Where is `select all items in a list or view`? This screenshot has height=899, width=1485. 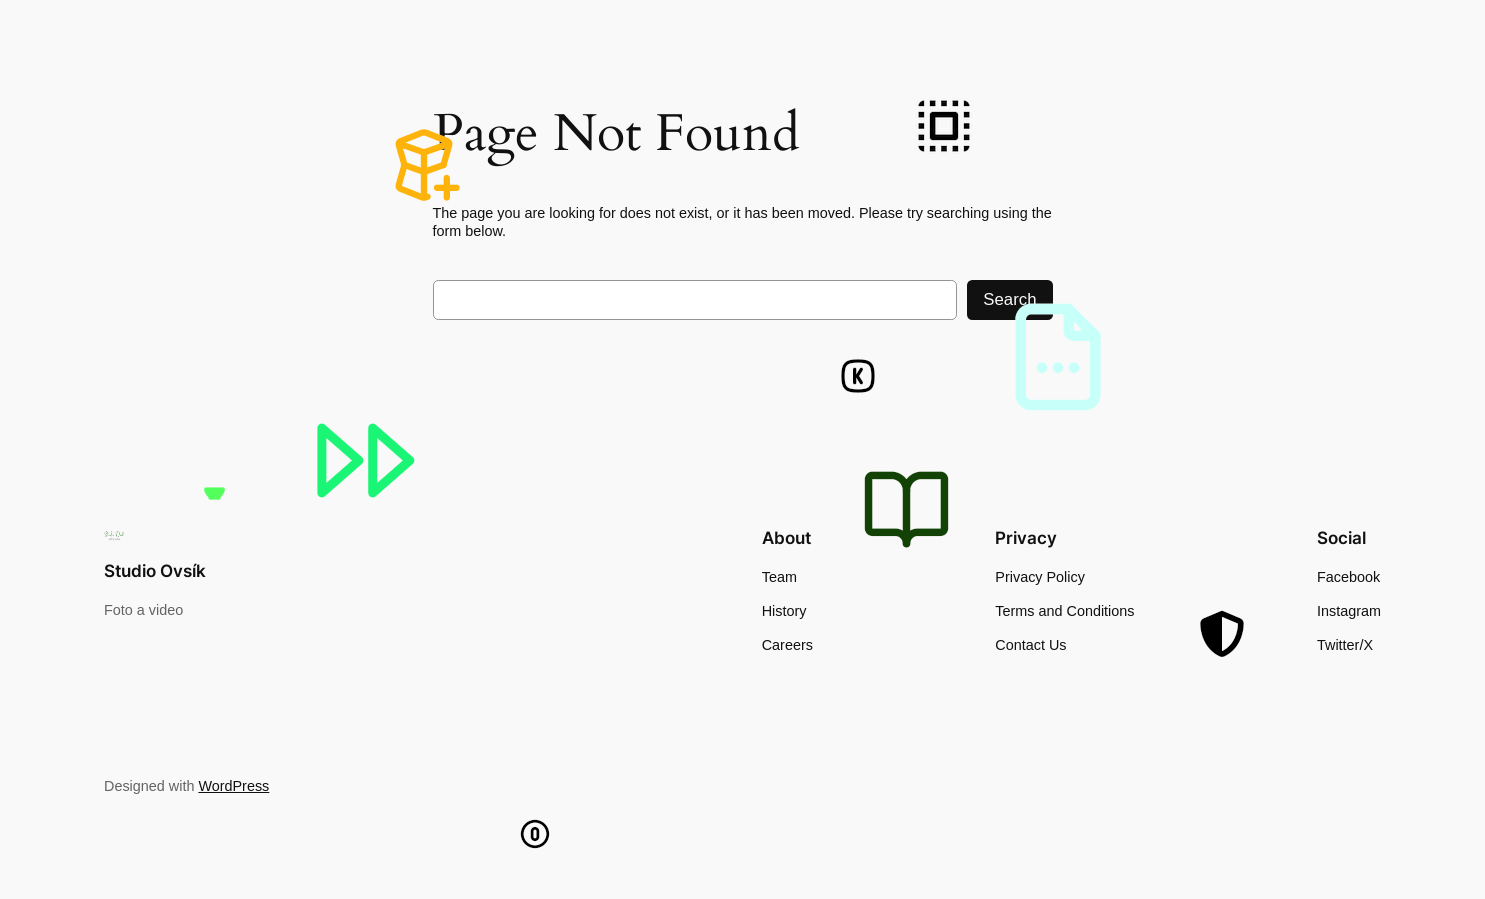
select all items in a list or view is located at coordinates (944, 126).